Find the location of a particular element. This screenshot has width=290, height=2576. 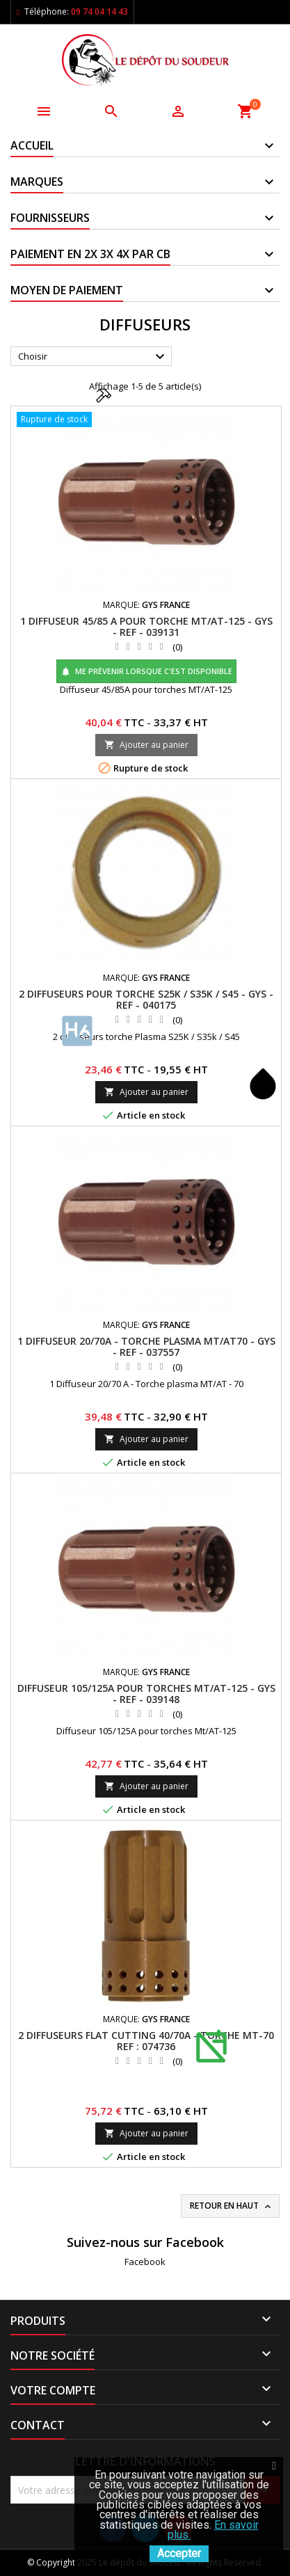

format text as heading level 6 is located at coordinates (77, 1031).